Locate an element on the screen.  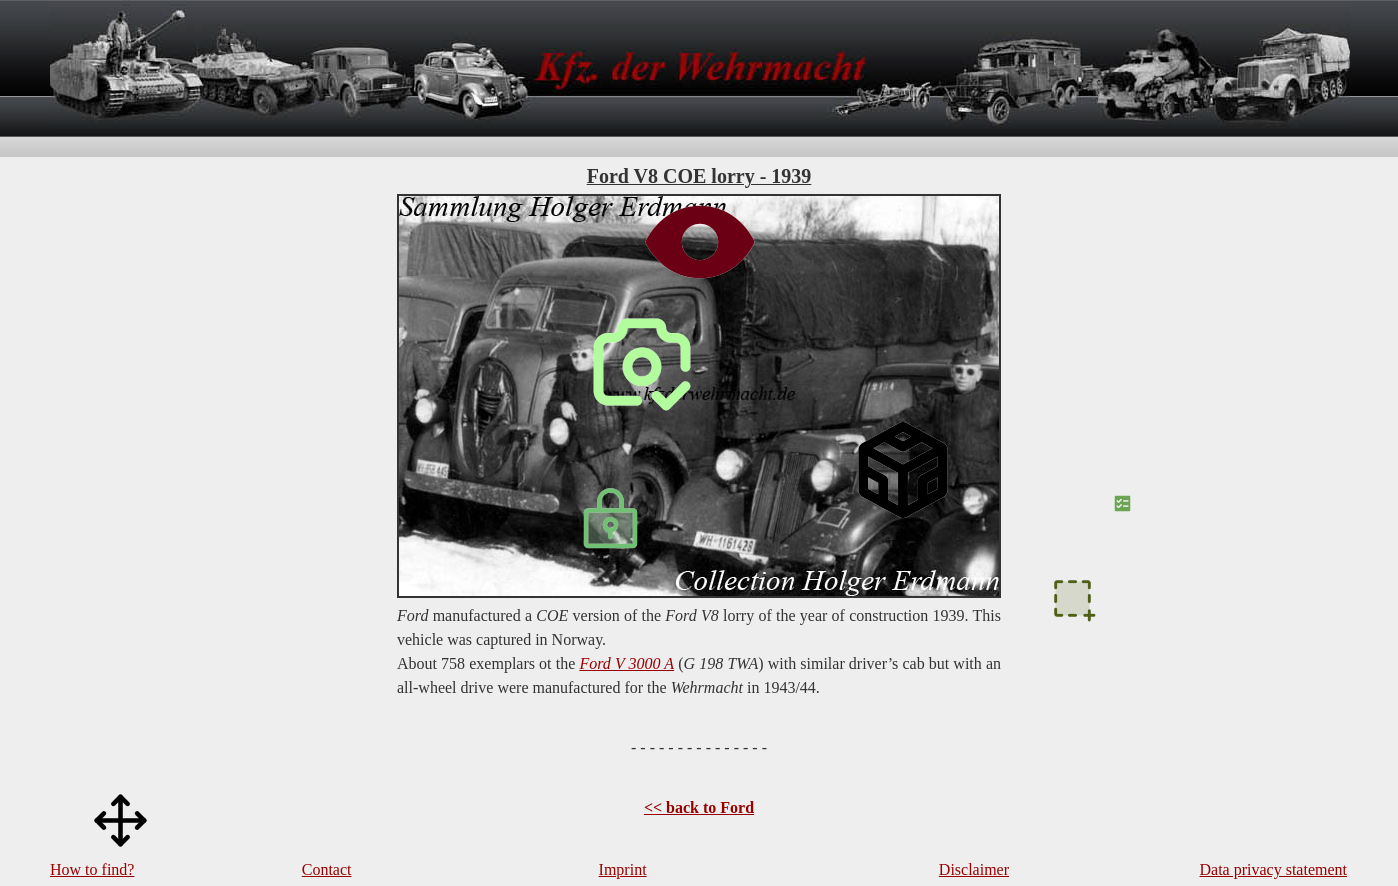
view or preview content is located at coordinates (700, 242).